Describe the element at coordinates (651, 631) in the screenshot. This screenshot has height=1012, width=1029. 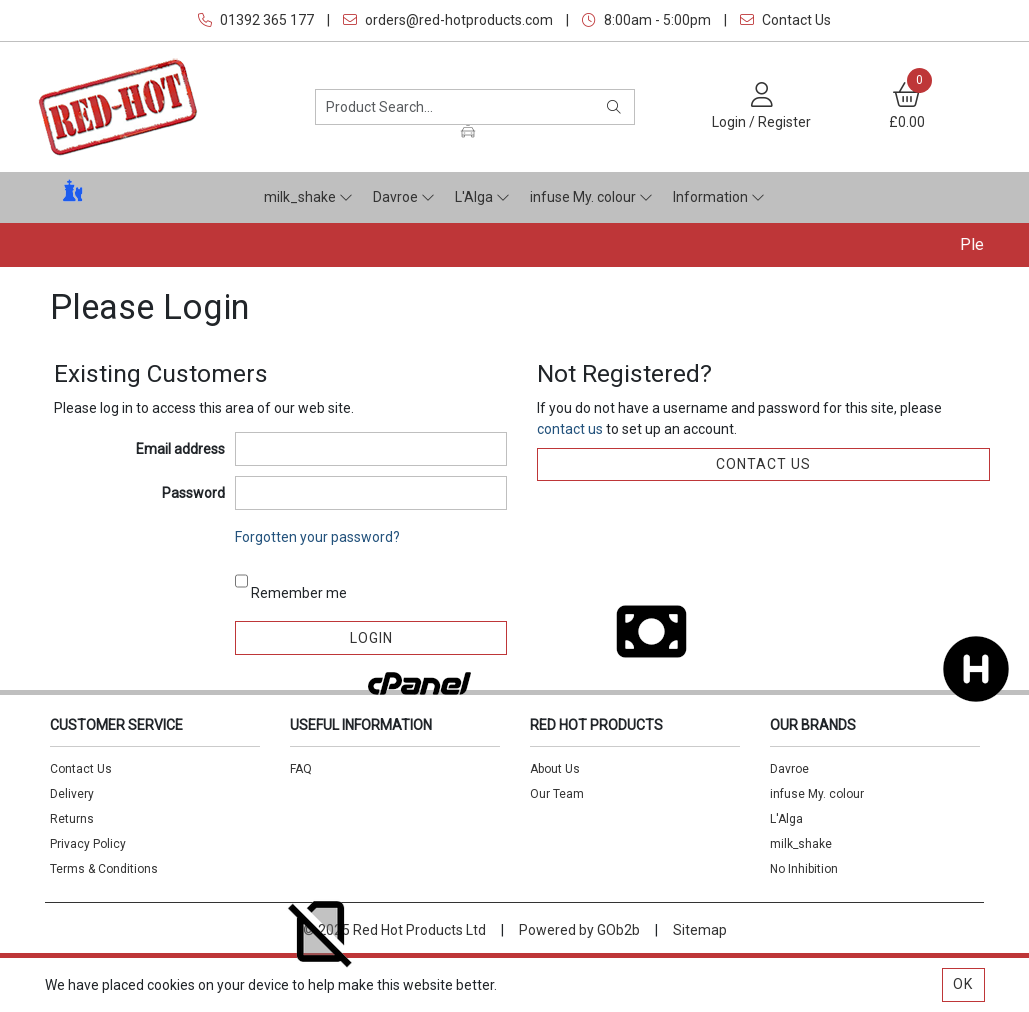
I see `view payment or billing information` at that location.